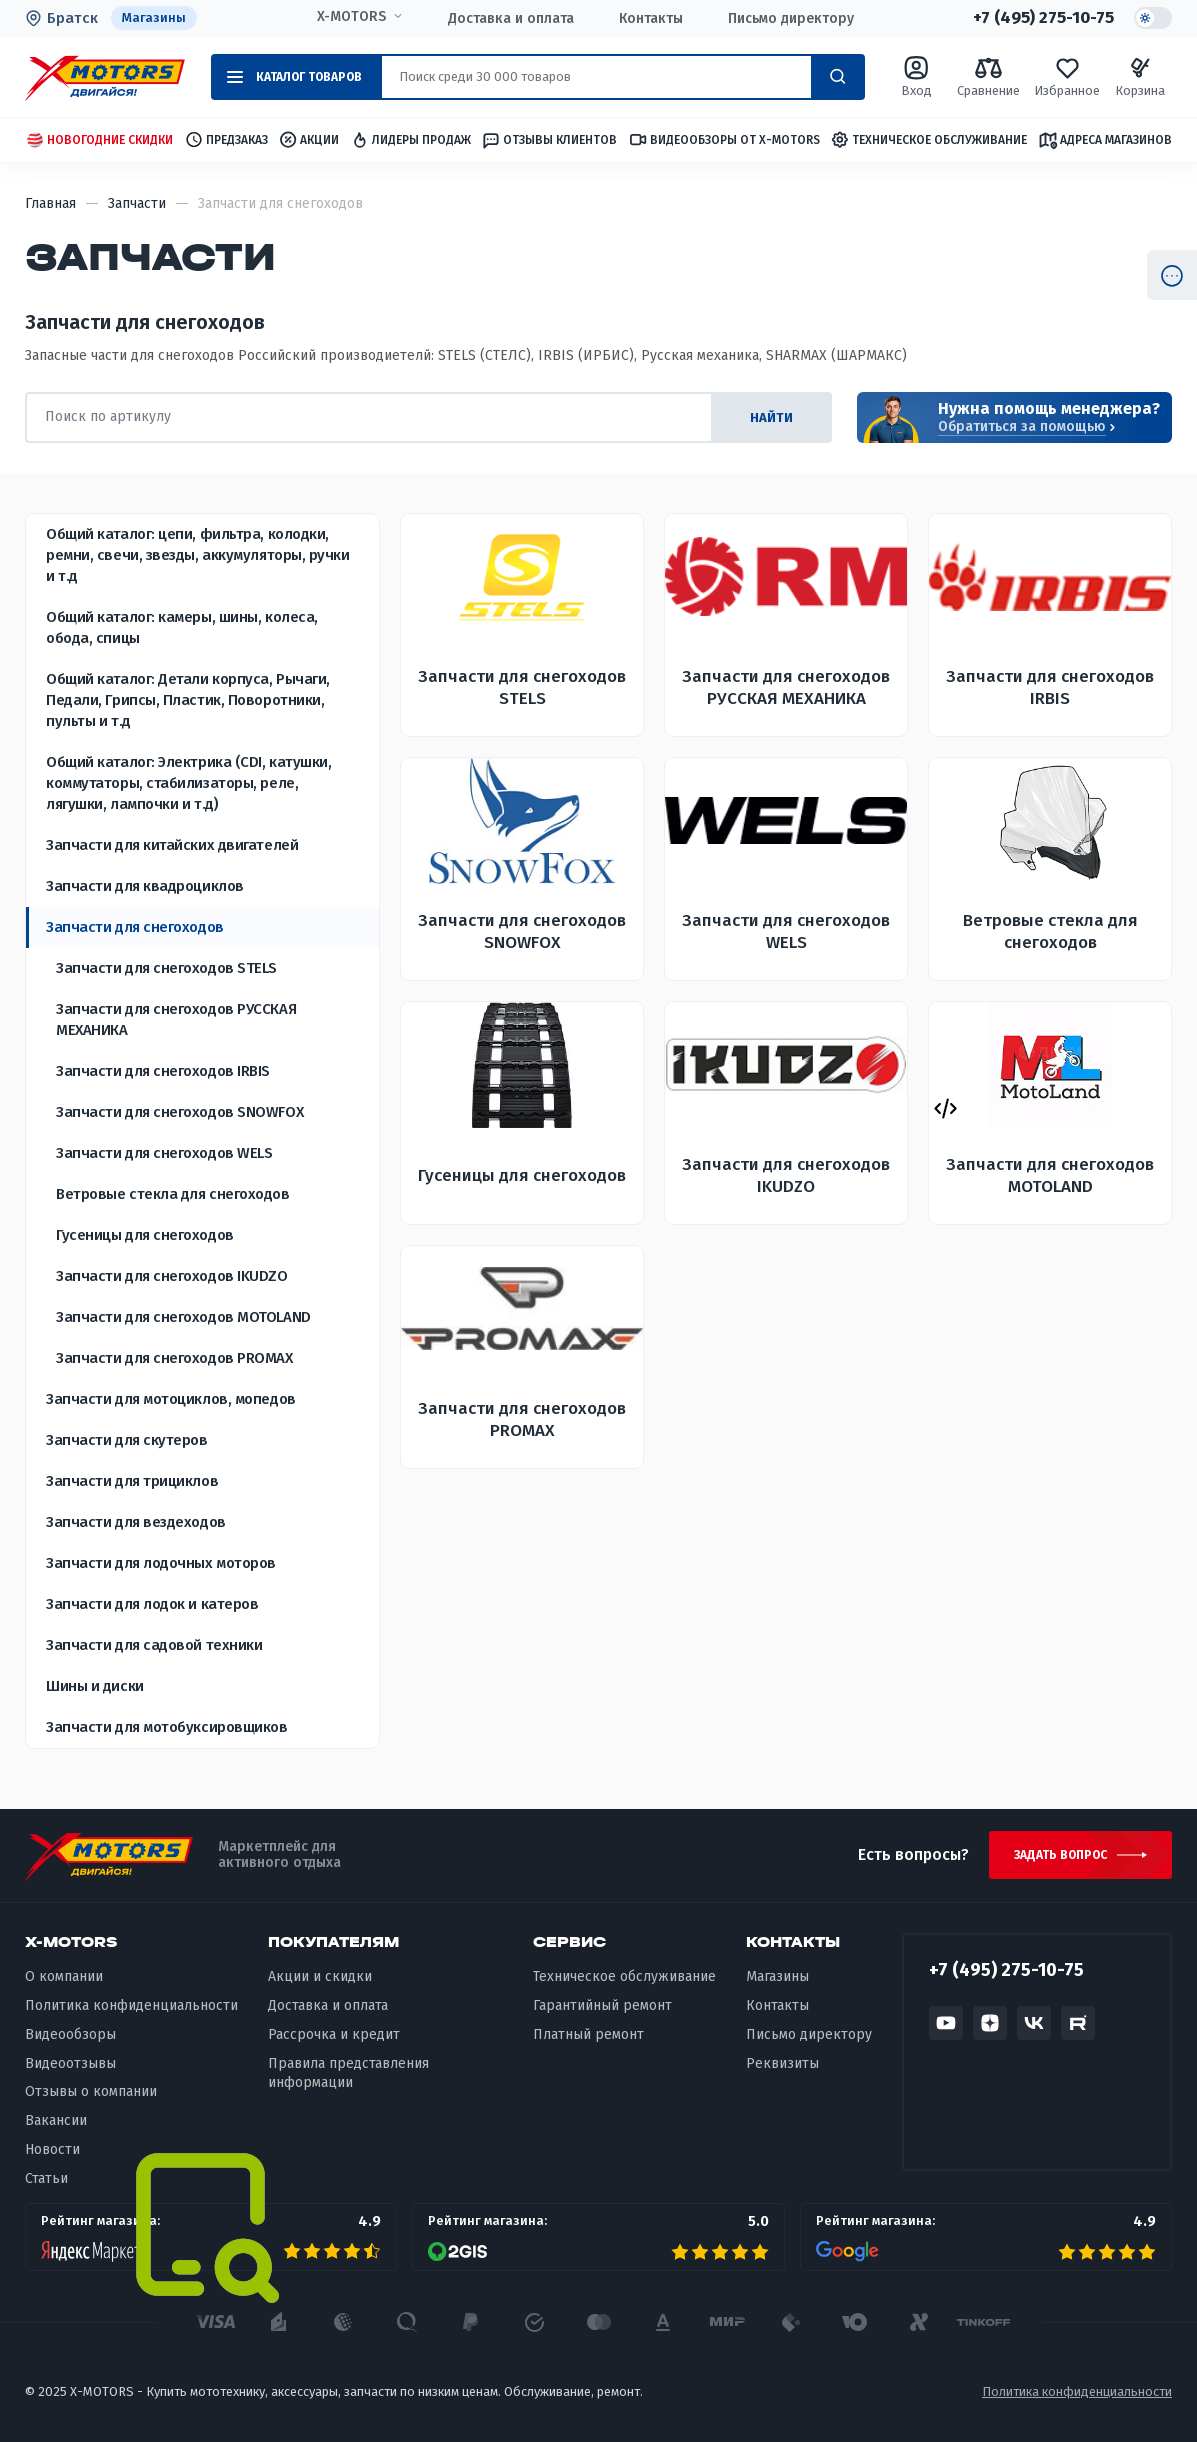 This screenshot has width=1197, height=2442. What do you see at coordinates (200, 2224) in the screenshot?
I see `search for content on iPad` at bounding box center [200, 2224].